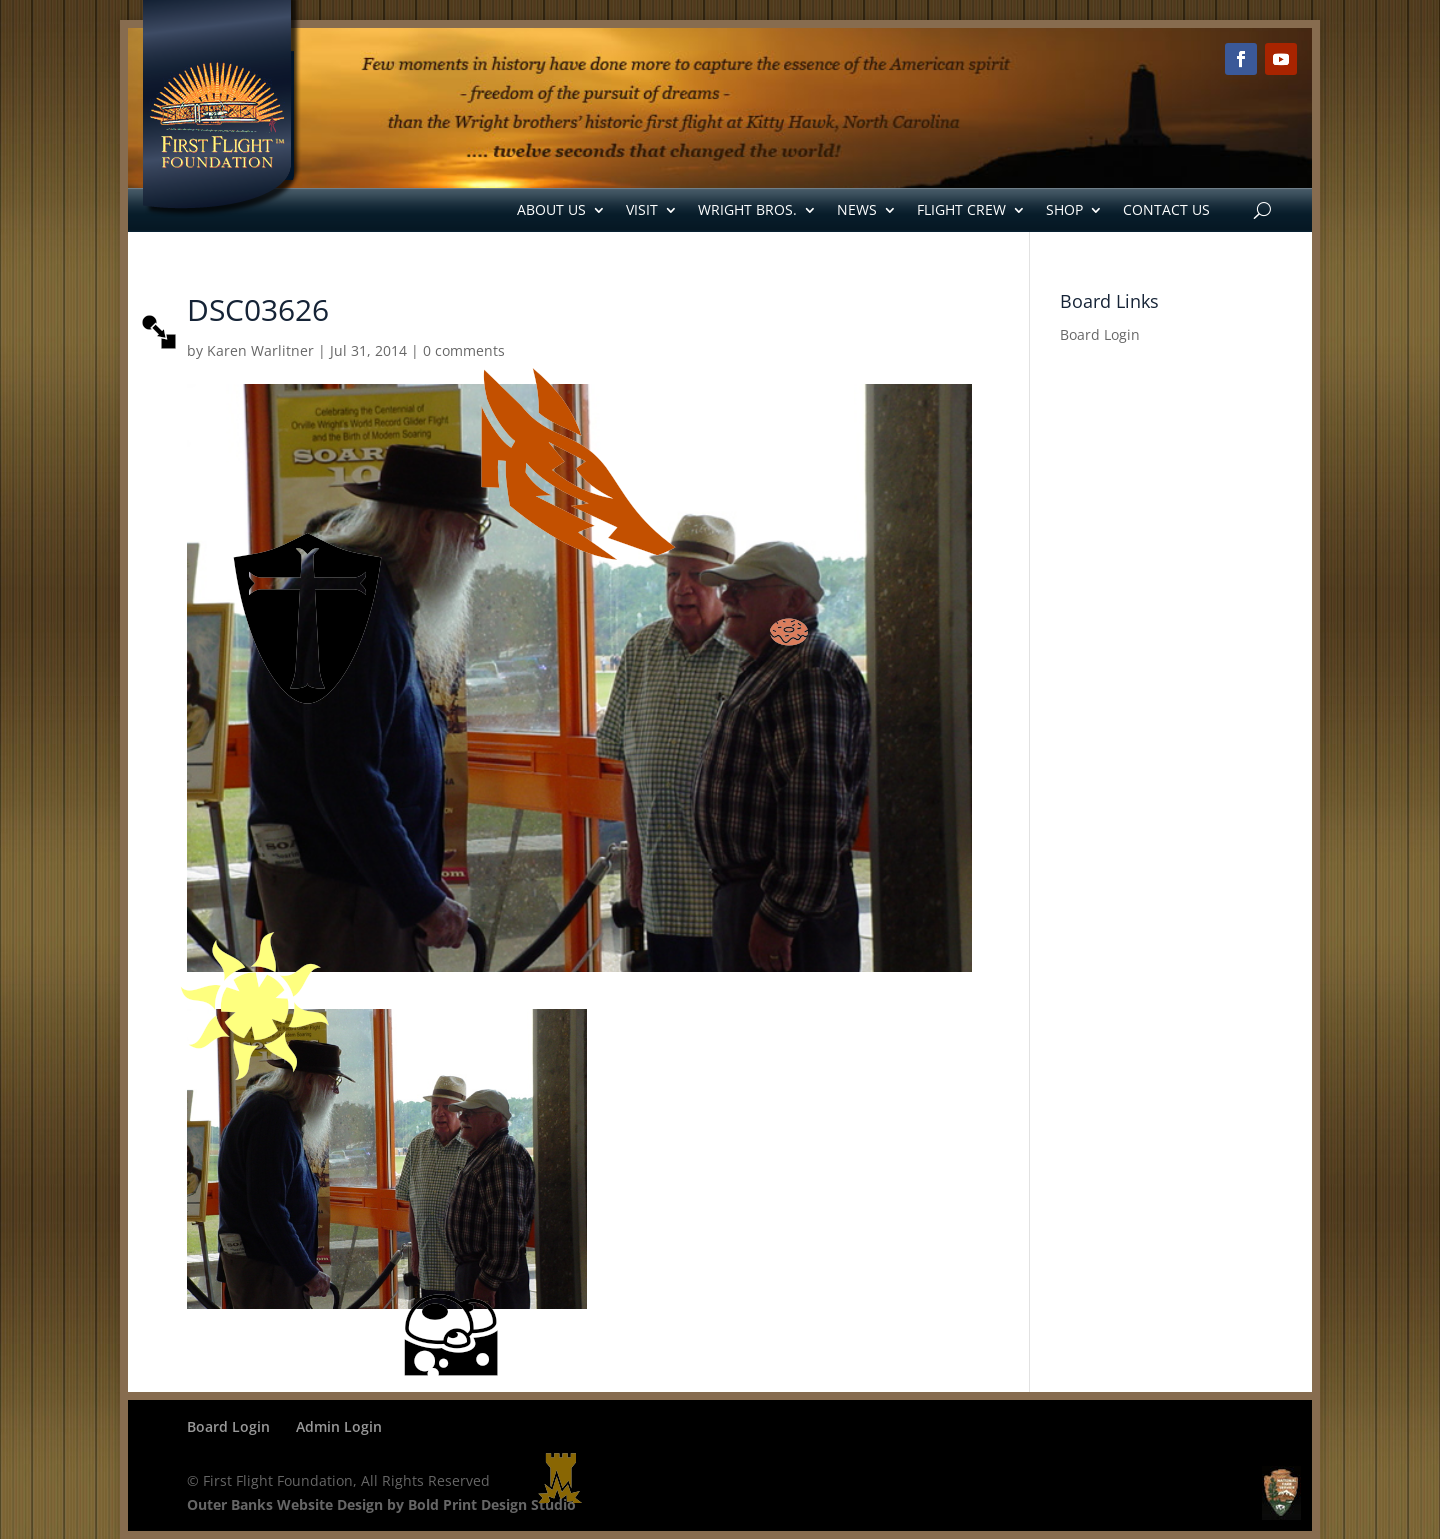 Image resolution: width=1440 pixels, height=1539 pixels. What do you see at coordinates (789, 632) in the screenshot?
I see `access food or bakery category` at bounding box center [789, 632].